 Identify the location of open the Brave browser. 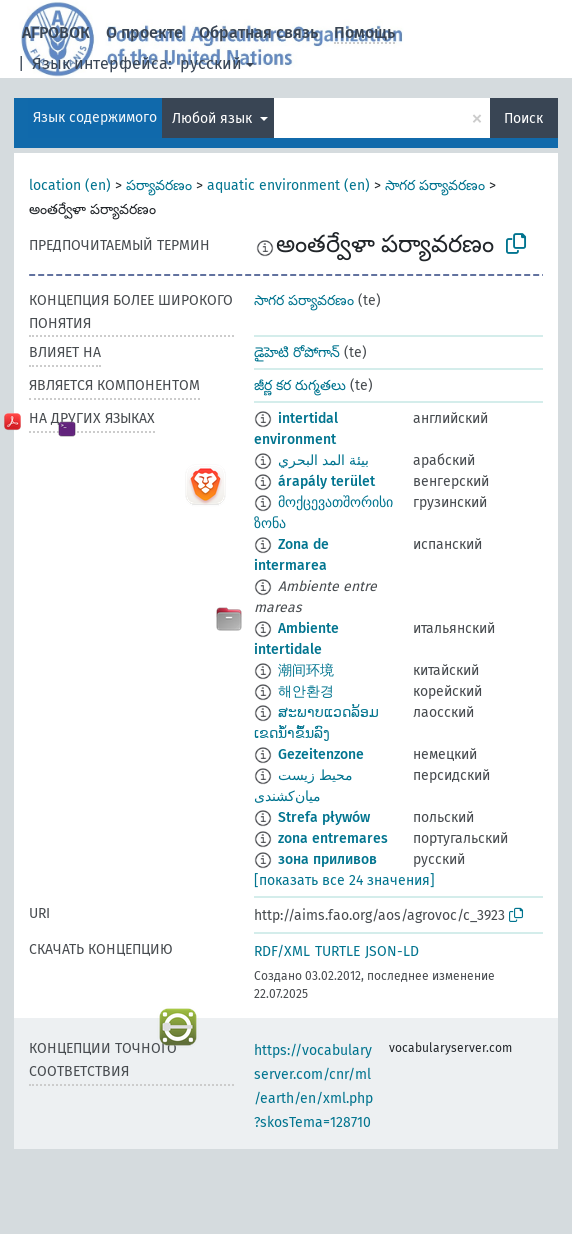
(205, 484).